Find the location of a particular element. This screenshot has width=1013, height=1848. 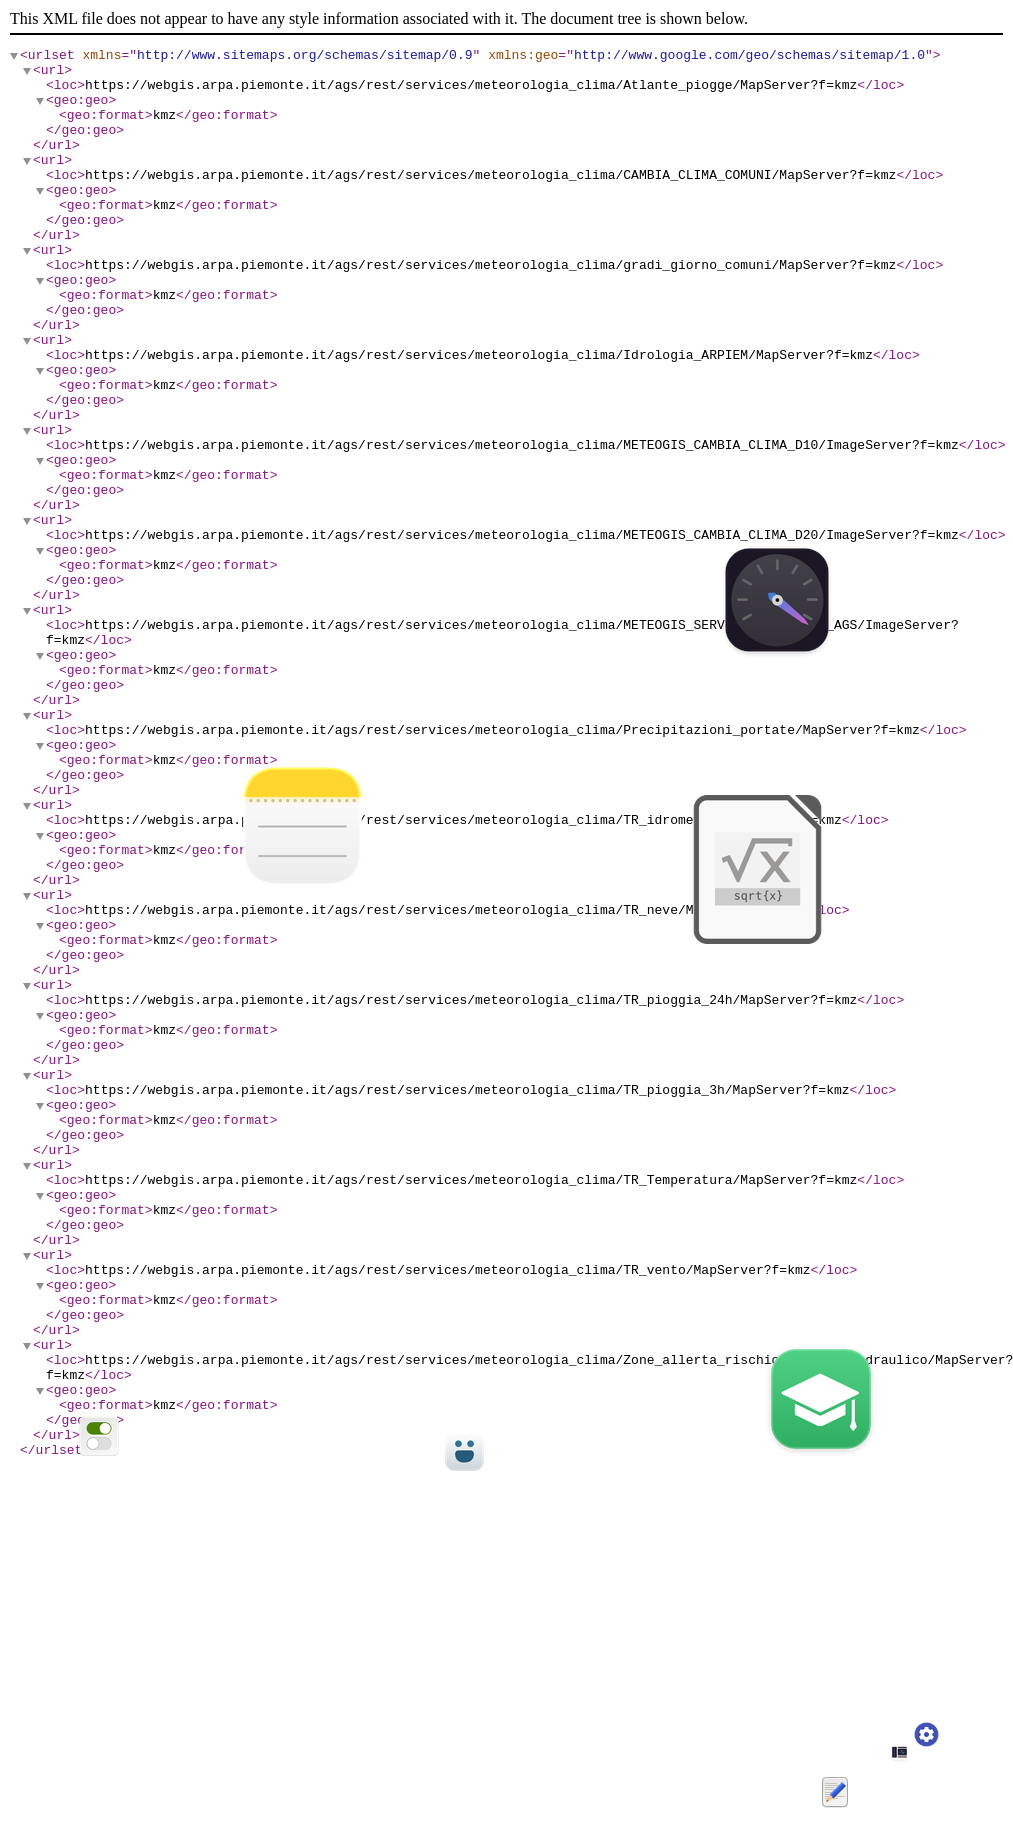

indicates a system or settings-related item is located at coordinates (926, 1734).